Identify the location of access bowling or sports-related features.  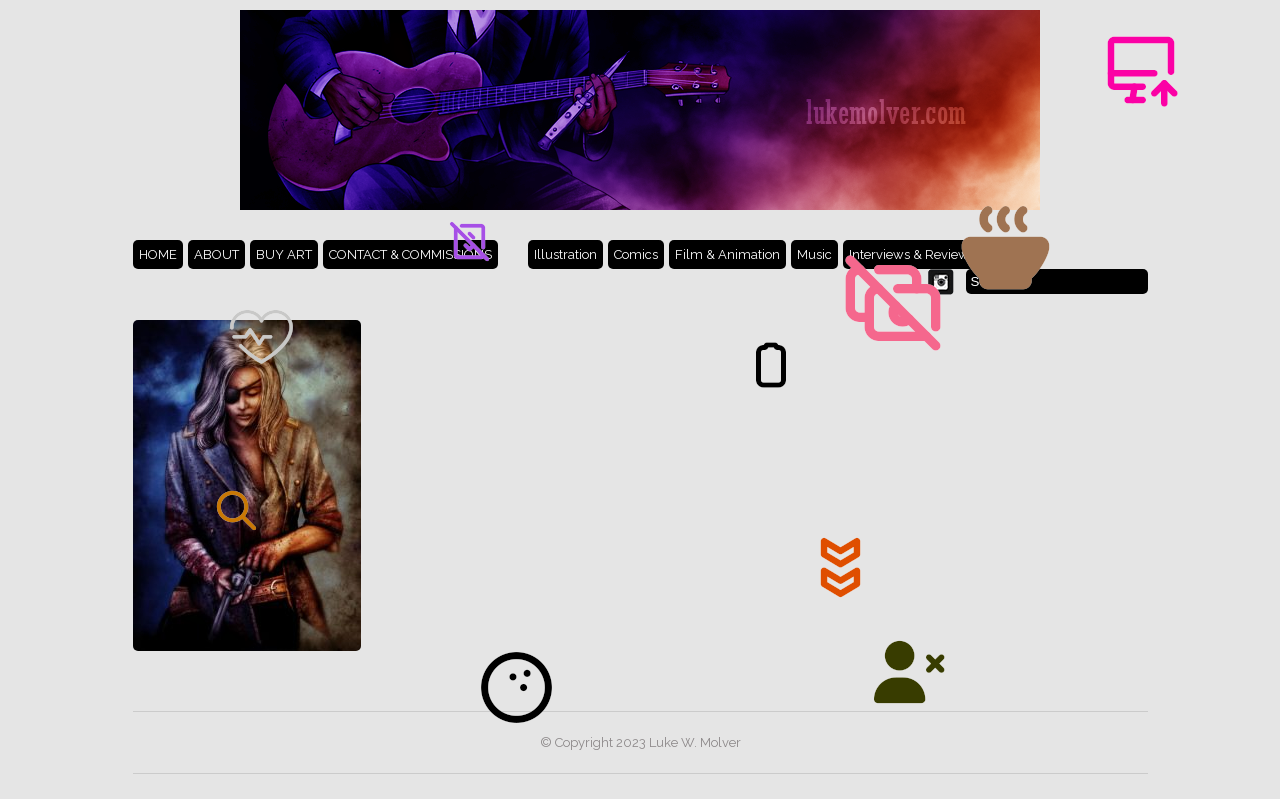
(516, 687).